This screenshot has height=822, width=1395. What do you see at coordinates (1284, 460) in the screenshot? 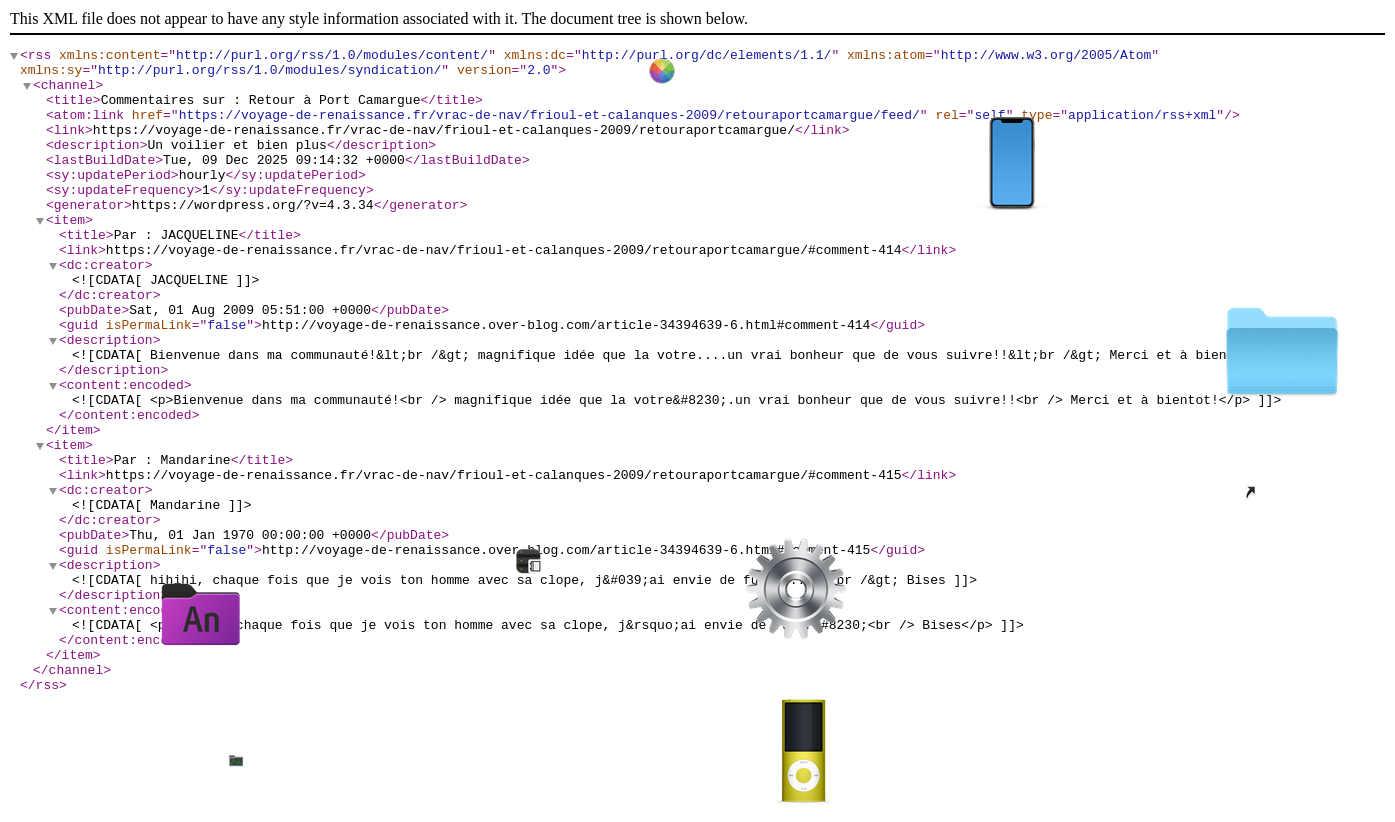
I see `indicates a file or folder alias/shortcut` at bounding box center [1284, 460].